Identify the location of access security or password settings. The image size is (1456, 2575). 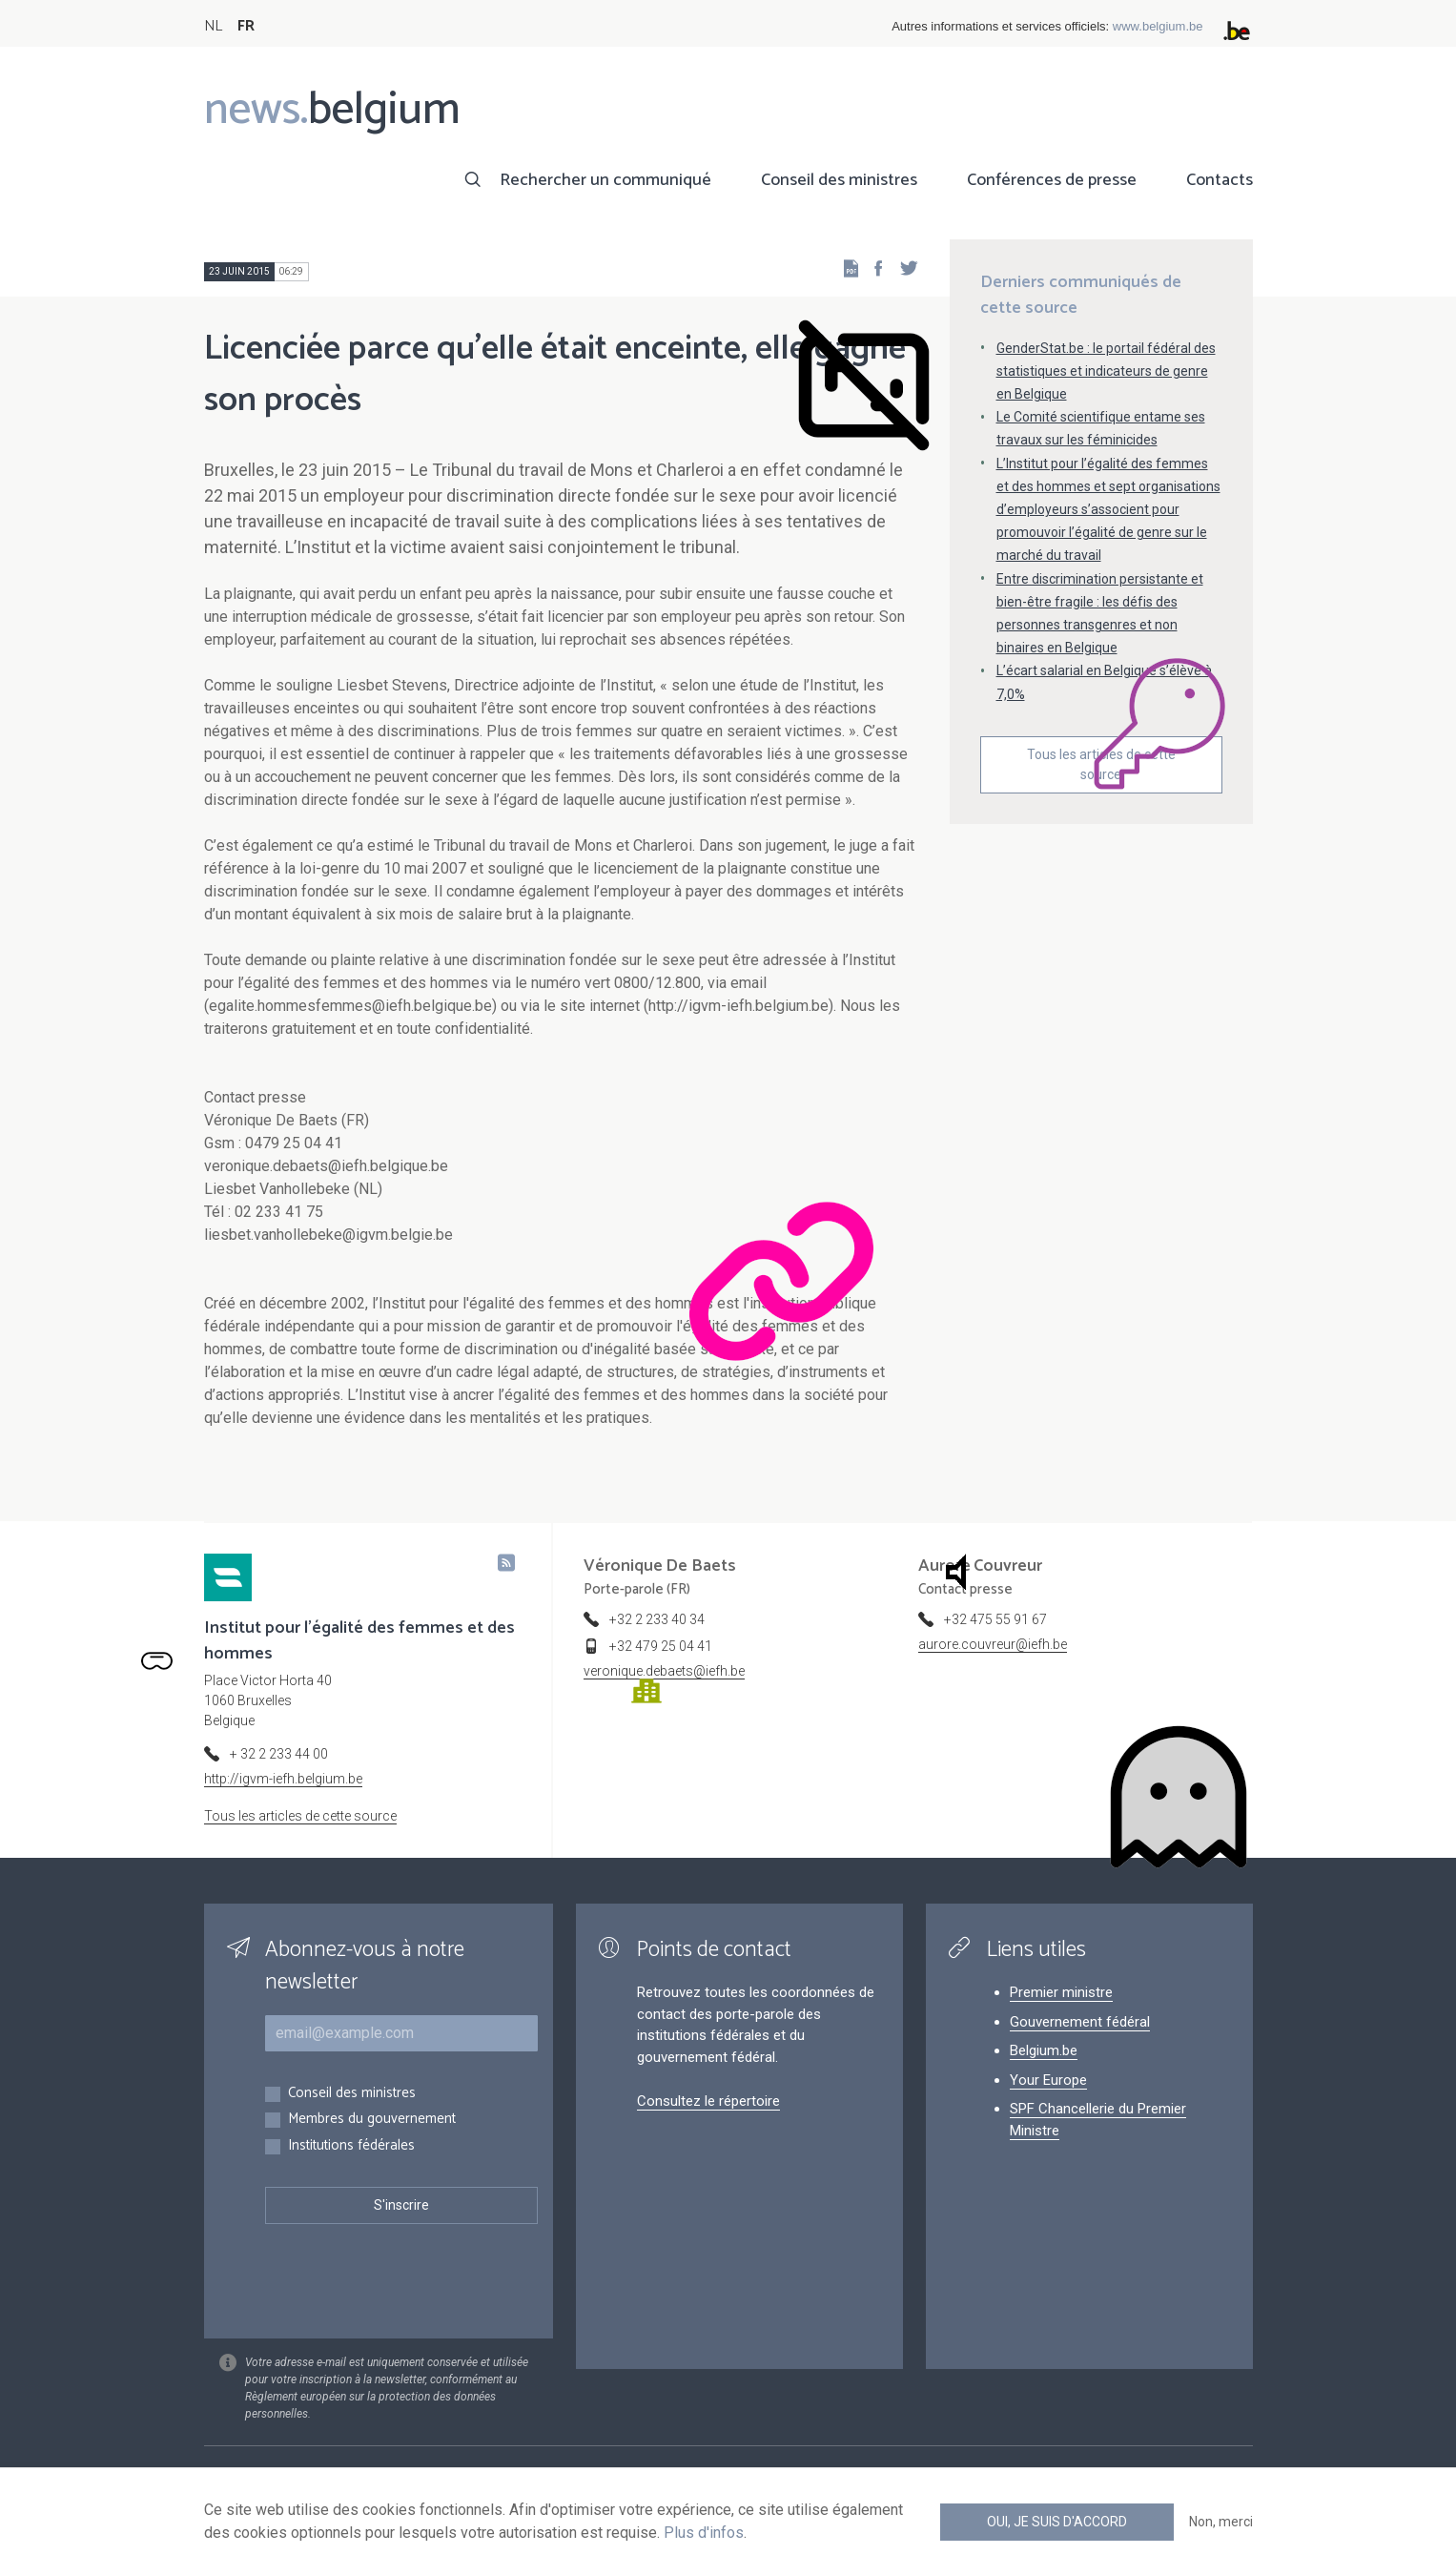
(1157, 726).